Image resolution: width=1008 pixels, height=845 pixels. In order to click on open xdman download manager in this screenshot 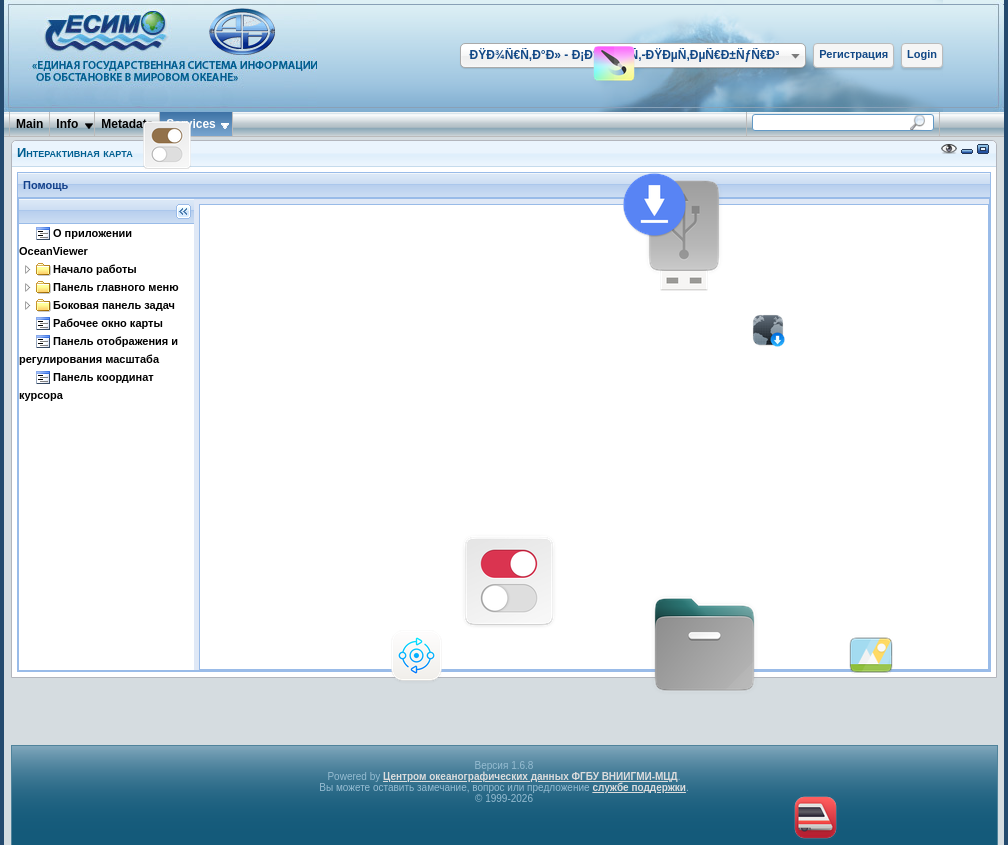, I will do `click(768, 330)`.